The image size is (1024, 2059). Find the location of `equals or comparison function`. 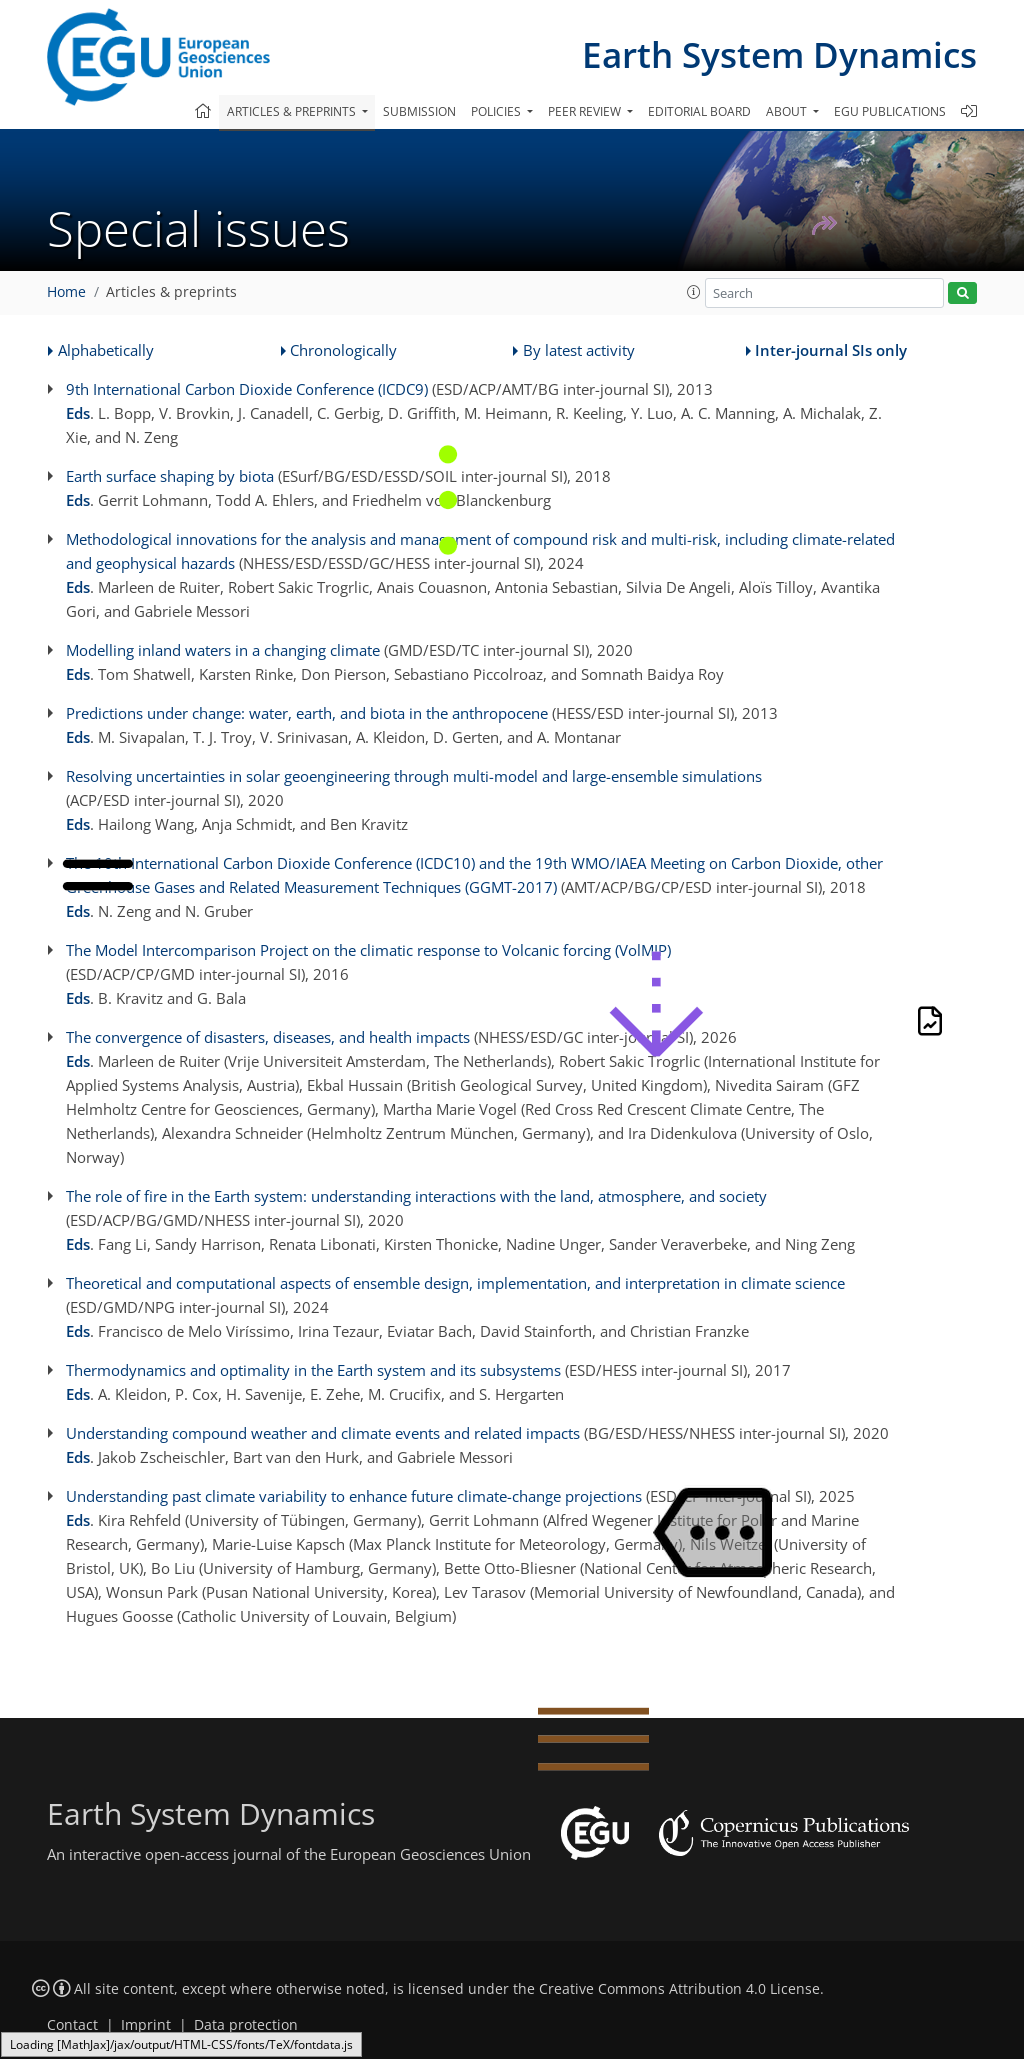

equals or comparison function is located at coordinates (98, 875).